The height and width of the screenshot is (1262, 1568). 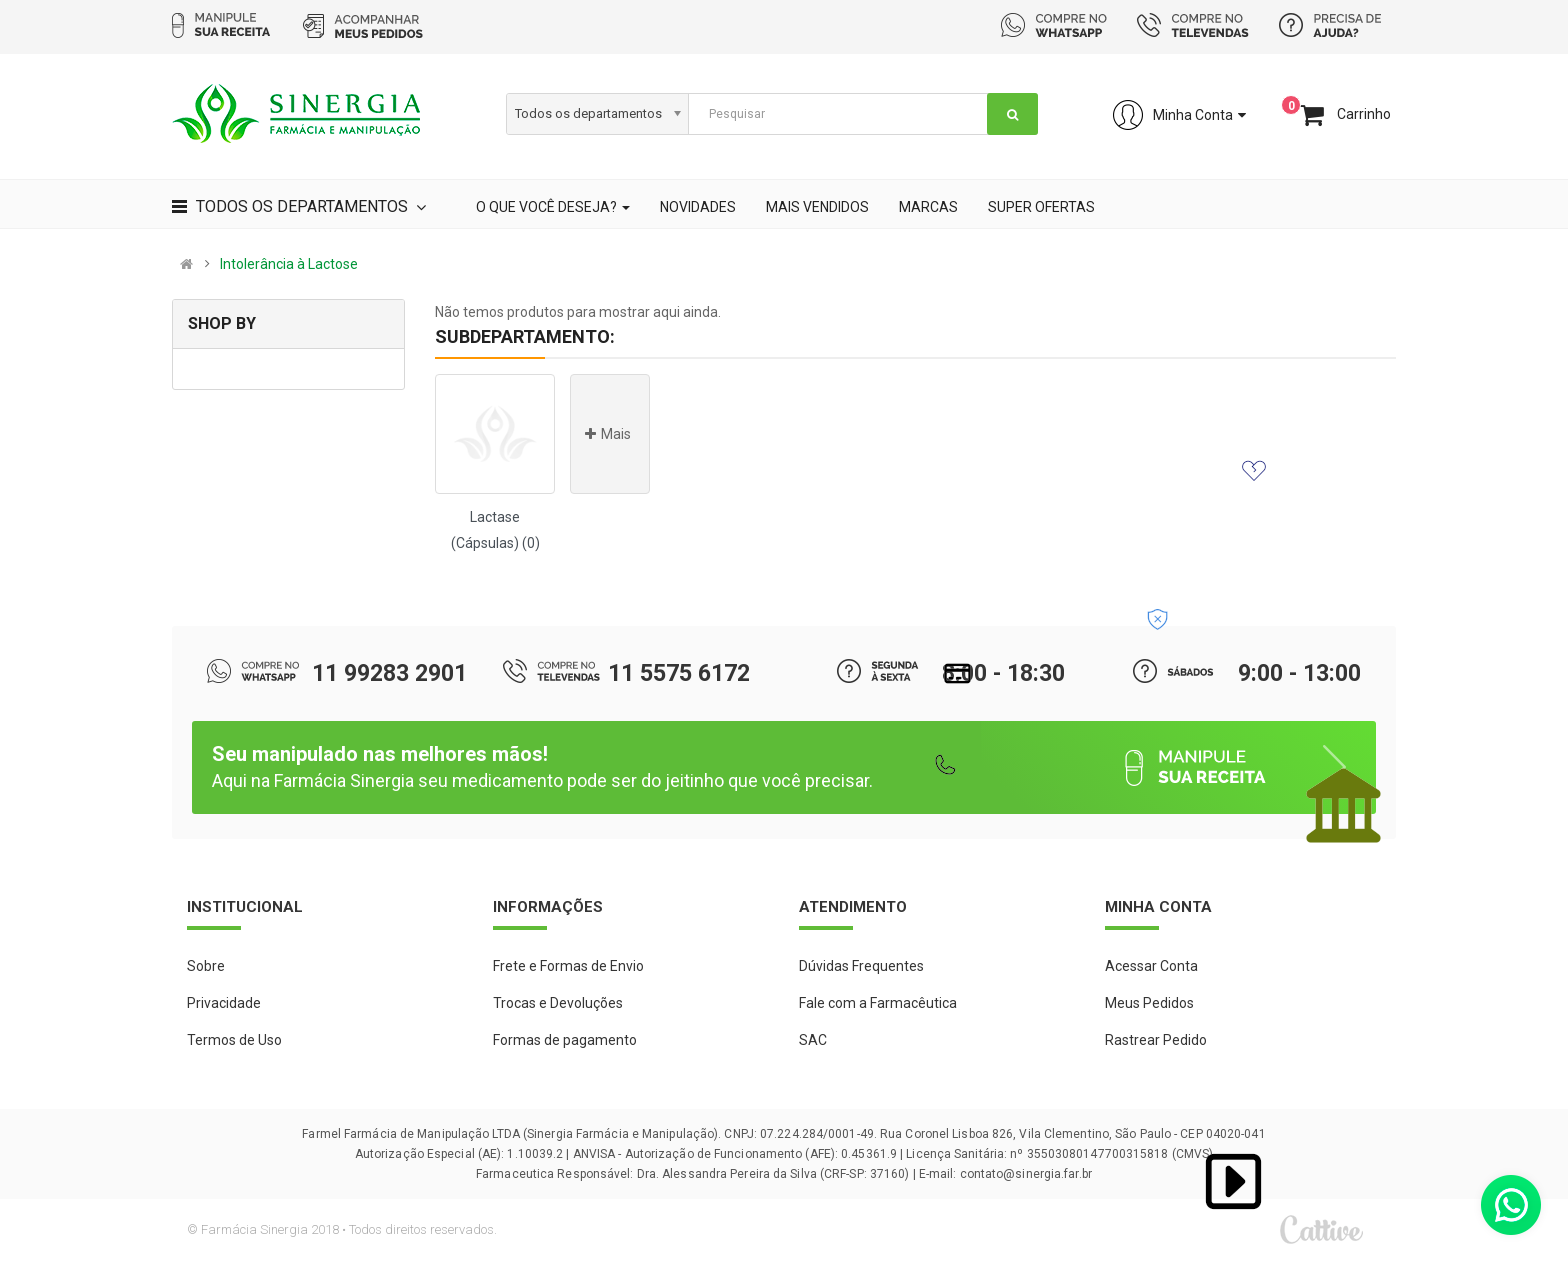 What do you see at coordinates (957, 673) in the screenshot?
I see `manage payment methods` at bounding box center [957, 673].